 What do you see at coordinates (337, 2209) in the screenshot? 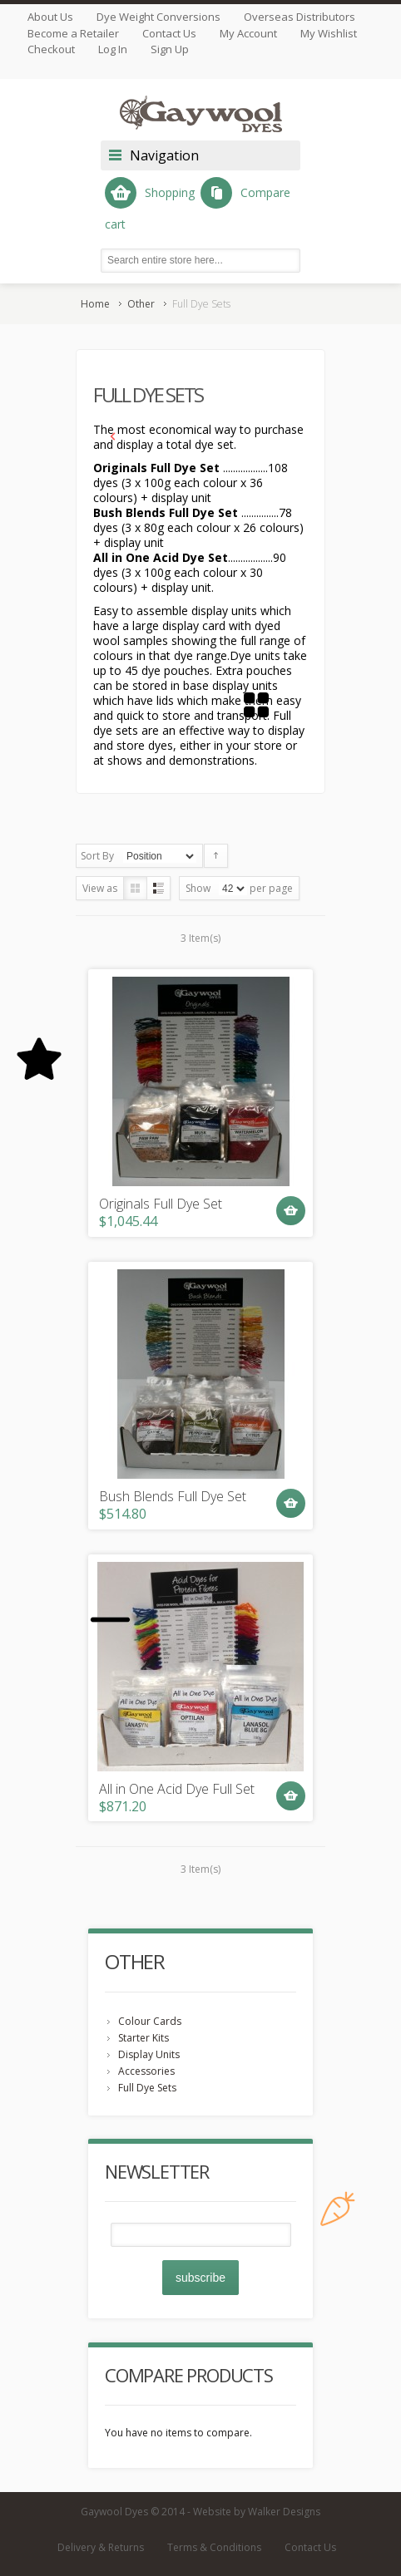
I see `browse vegetable or produce category` at bounding box center [337, 2209].